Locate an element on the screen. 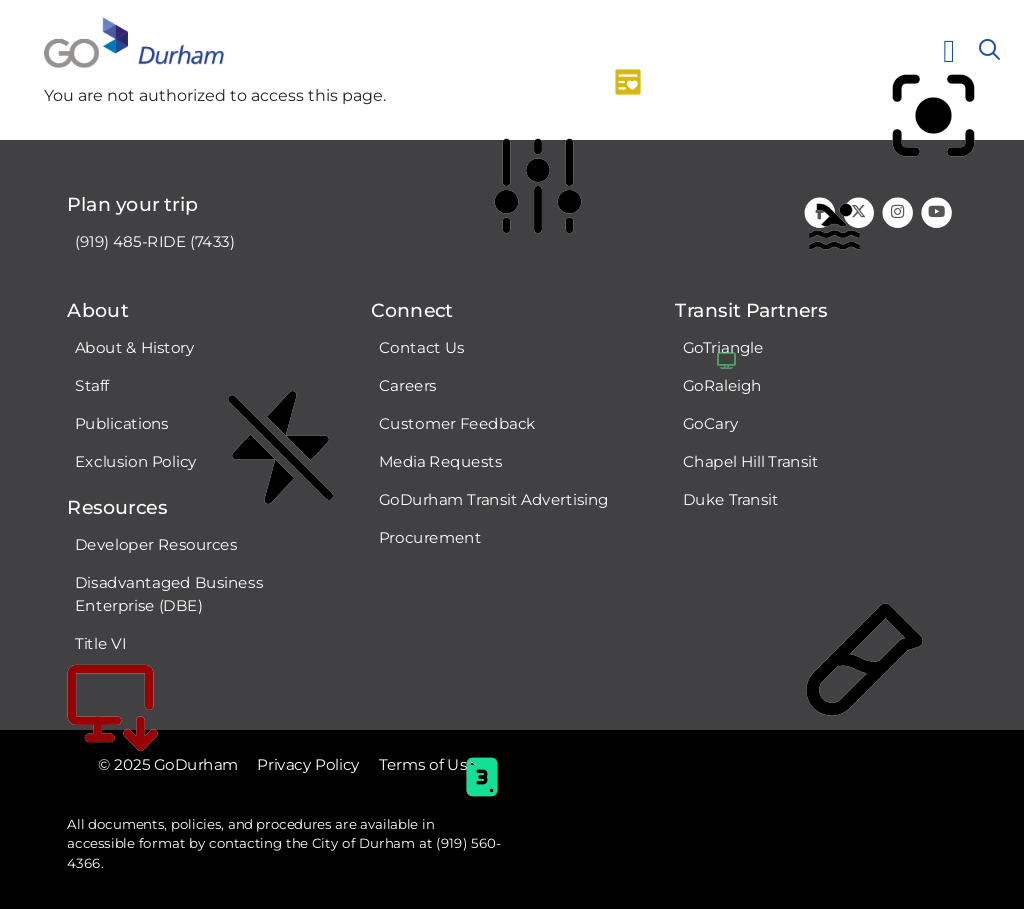 This screenshot has height=909, width=1024. access tv or video streaming options is located at coordinates (726, 360).